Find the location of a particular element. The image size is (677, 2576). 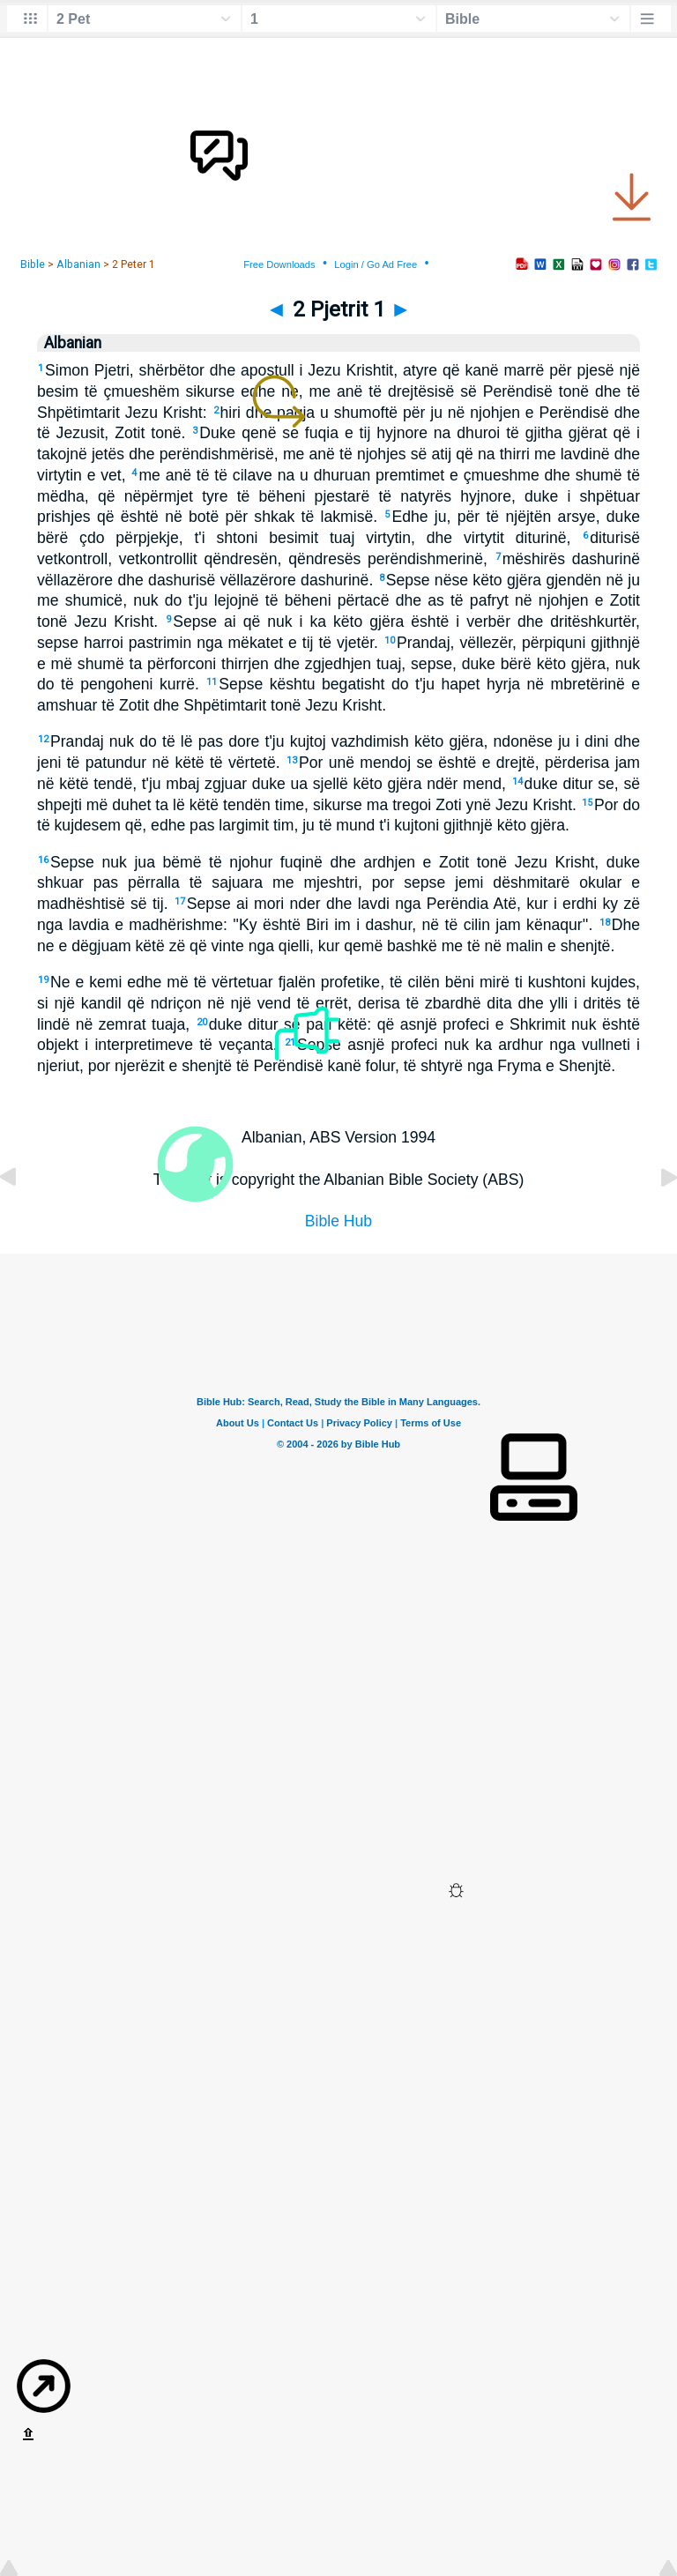

launch a github codespace is located at coordinates (533, 1477).